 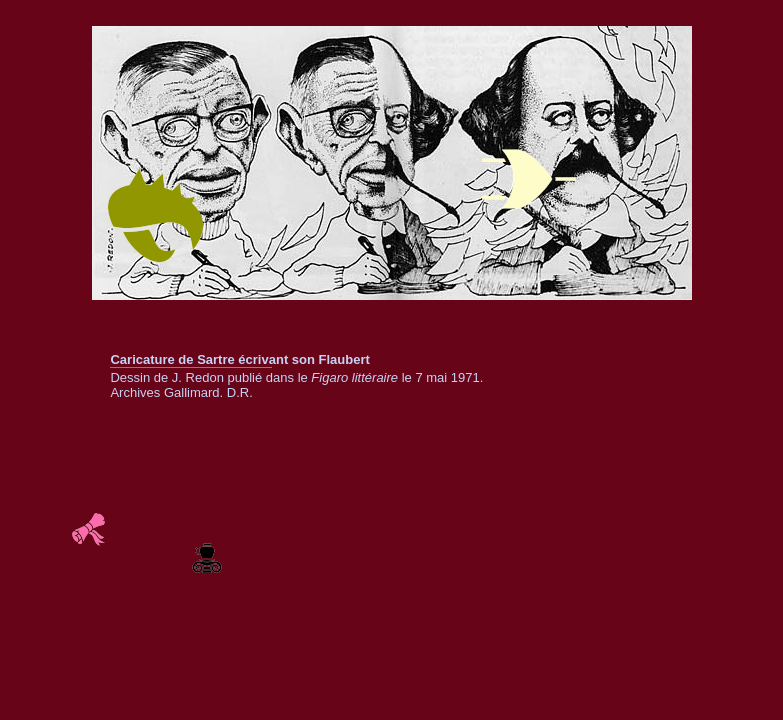 What do you see at coordinates (155, 215) in the screenshot?
I see `select crab or crustacean in a game menu` at bounding box center [155, 215].